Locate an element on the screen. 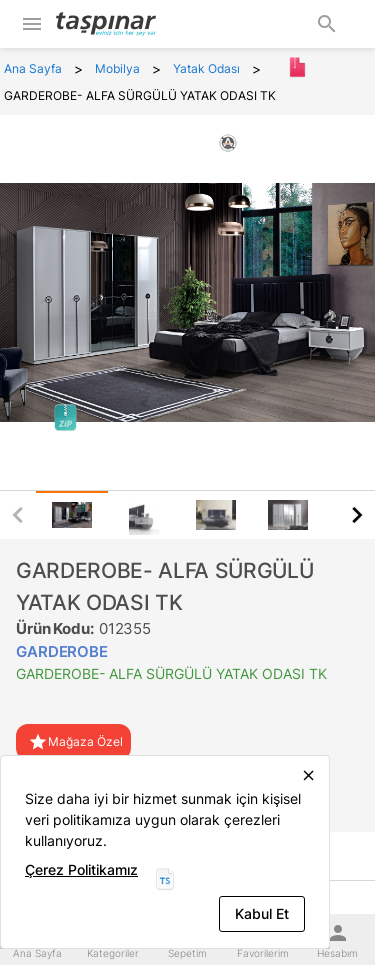 This screenshot has width=375, height=965. a compressed postscript file is located at coordinates (297, 67).